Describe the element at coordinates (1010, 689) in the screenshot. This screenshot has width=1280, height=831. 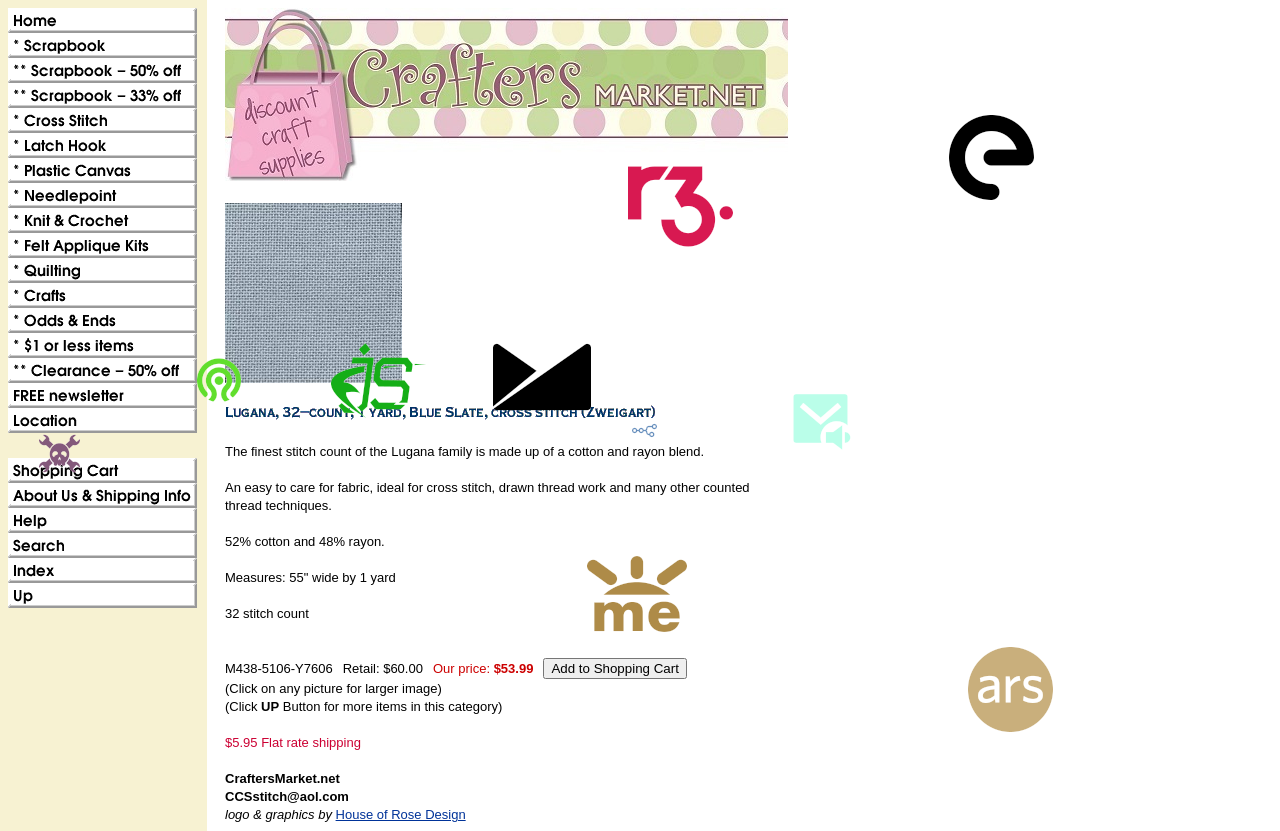
I see `visit ars technica website` at that location.